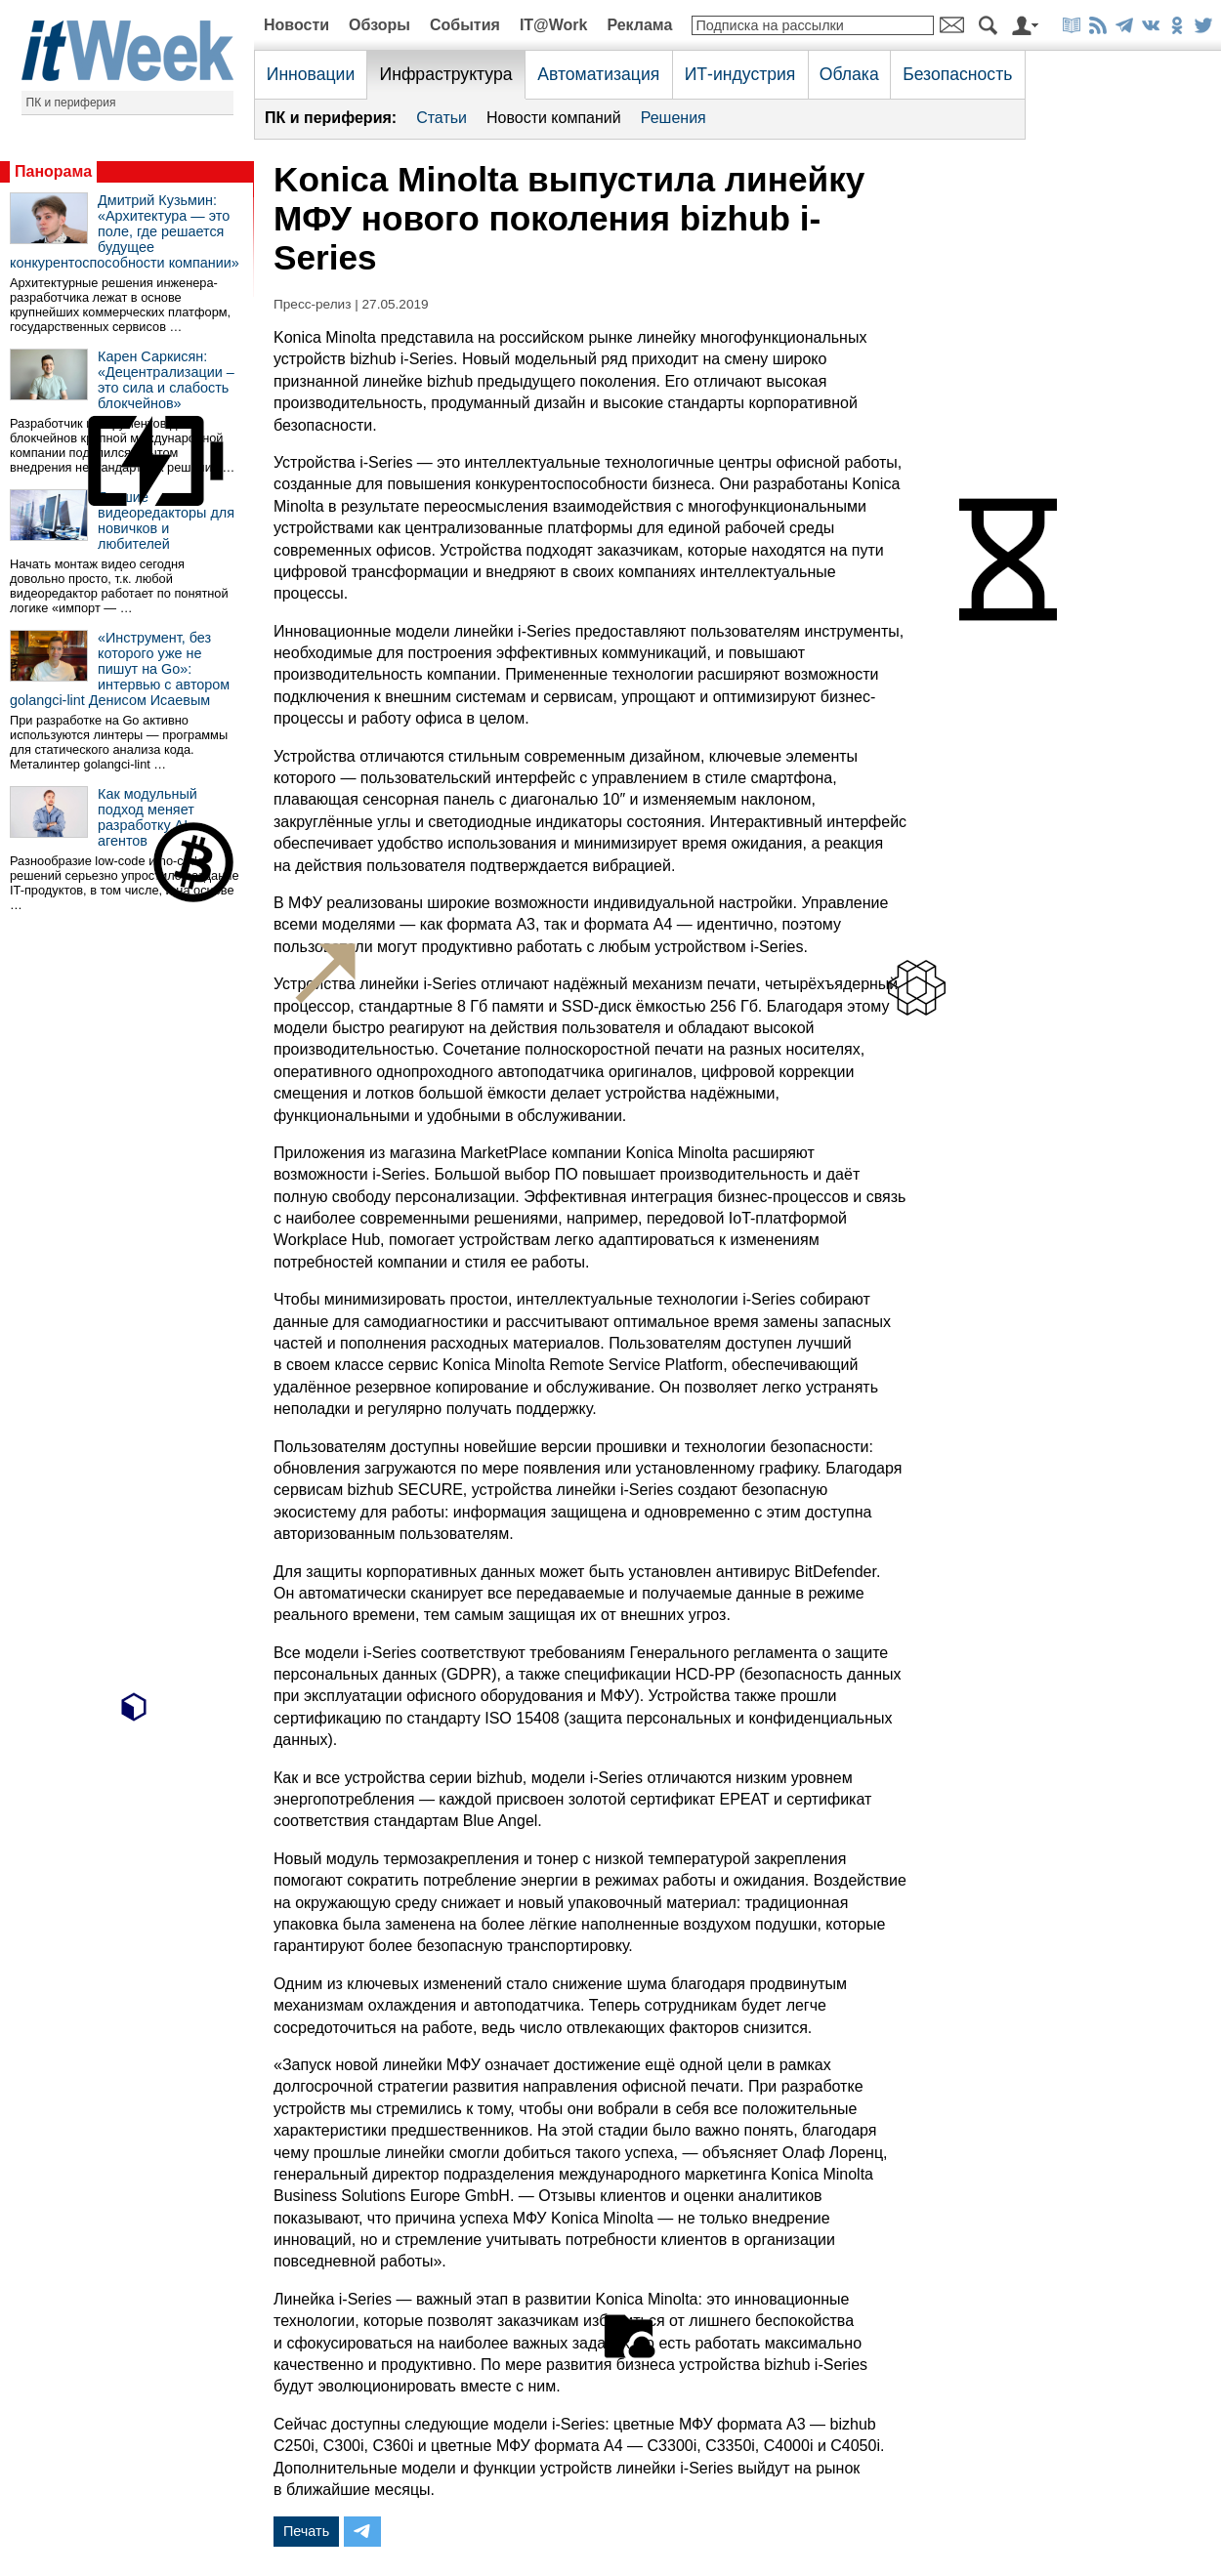 The width and height of the screenshot is (1221, 2576). What do you see at coordinates (1008, 560) in the screenshot?
I see `indicates a loading or processing state` at bounding box center [1008, 560].